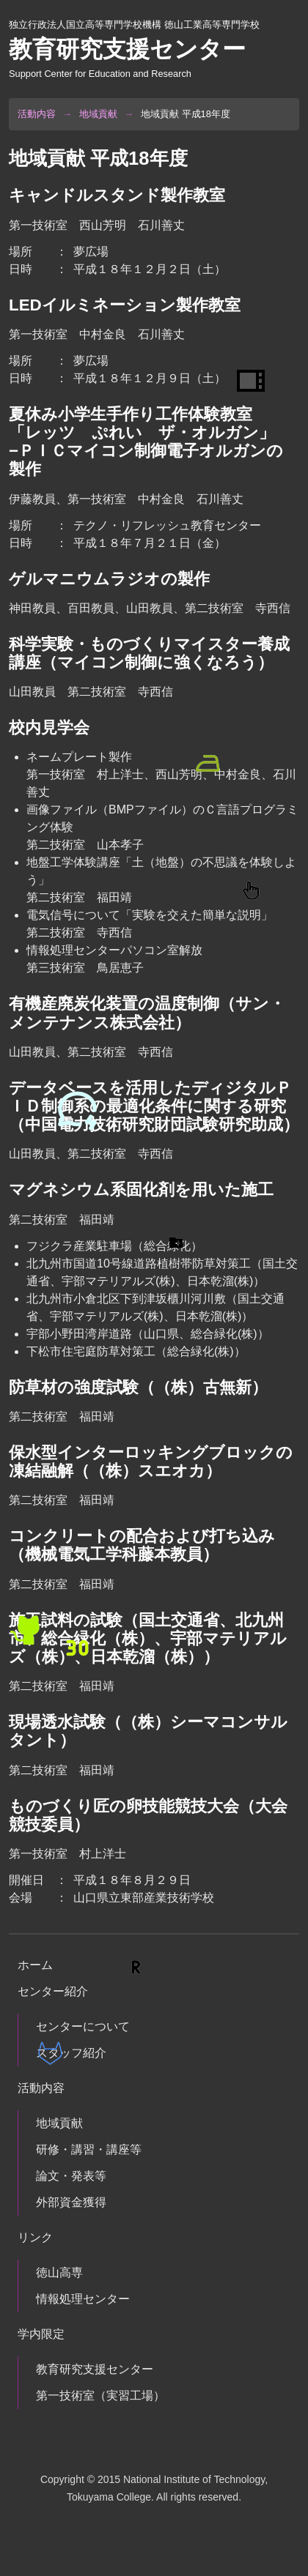 This screenshot has width=308, height=2576. Describe the element at coordinates (136, 1967) in the screenshot. I see `indicates a rating or review section` at that location.